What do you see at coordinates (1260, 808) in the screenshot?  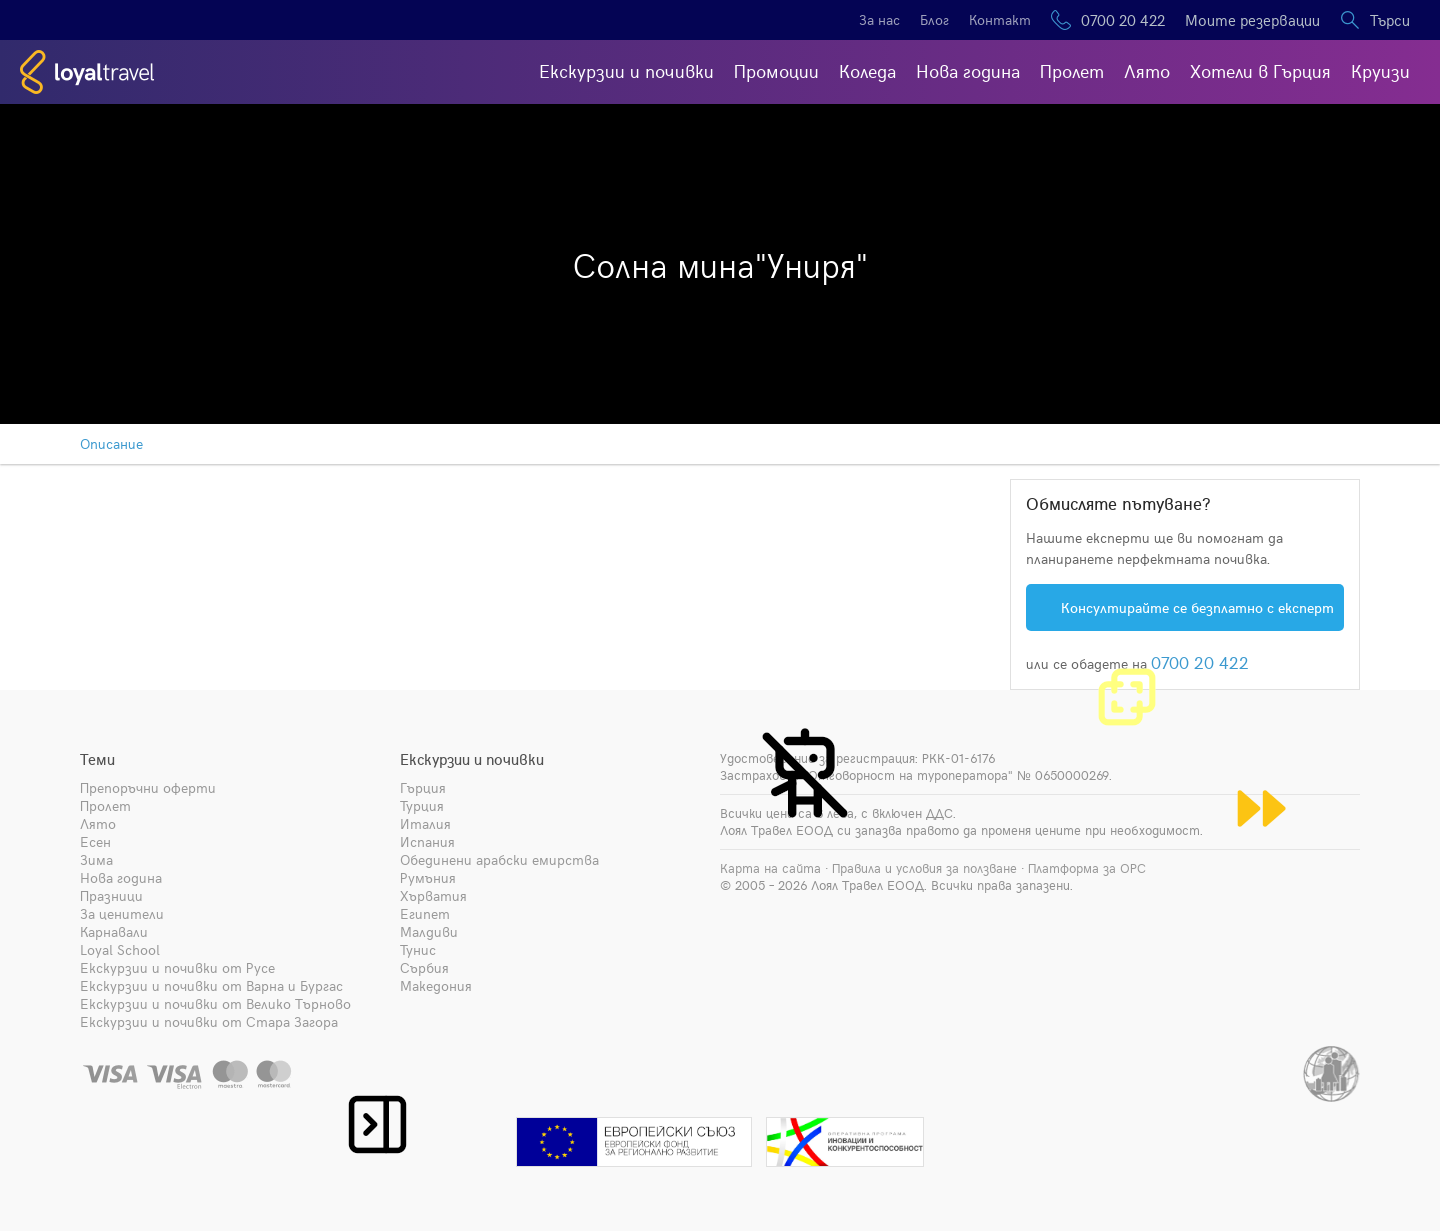 I see `skip to the next track` at bounding box center [1260, 808].